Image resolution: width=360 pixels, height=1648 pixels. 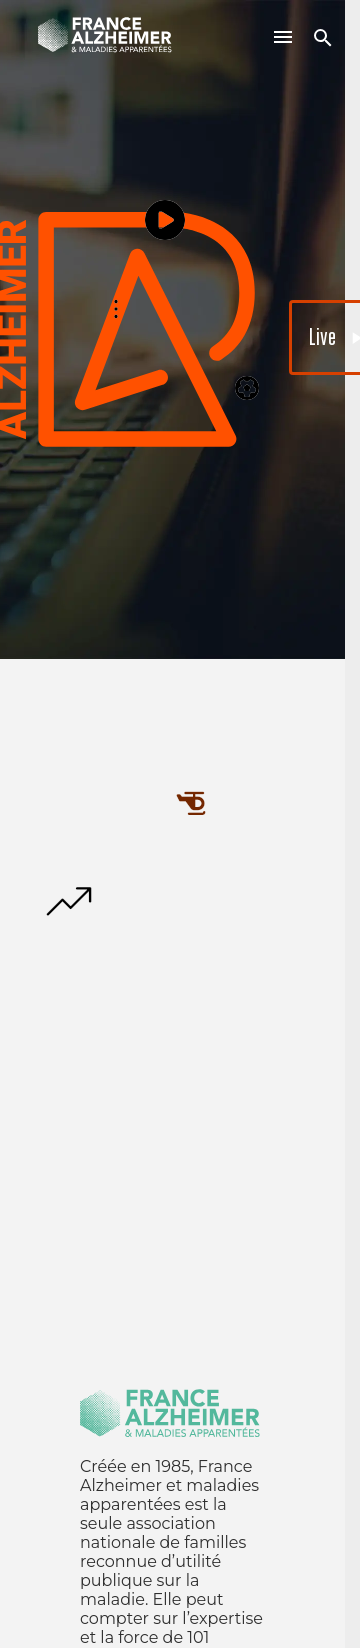 I want to click on open more options menu, so click(x=116, y=309).